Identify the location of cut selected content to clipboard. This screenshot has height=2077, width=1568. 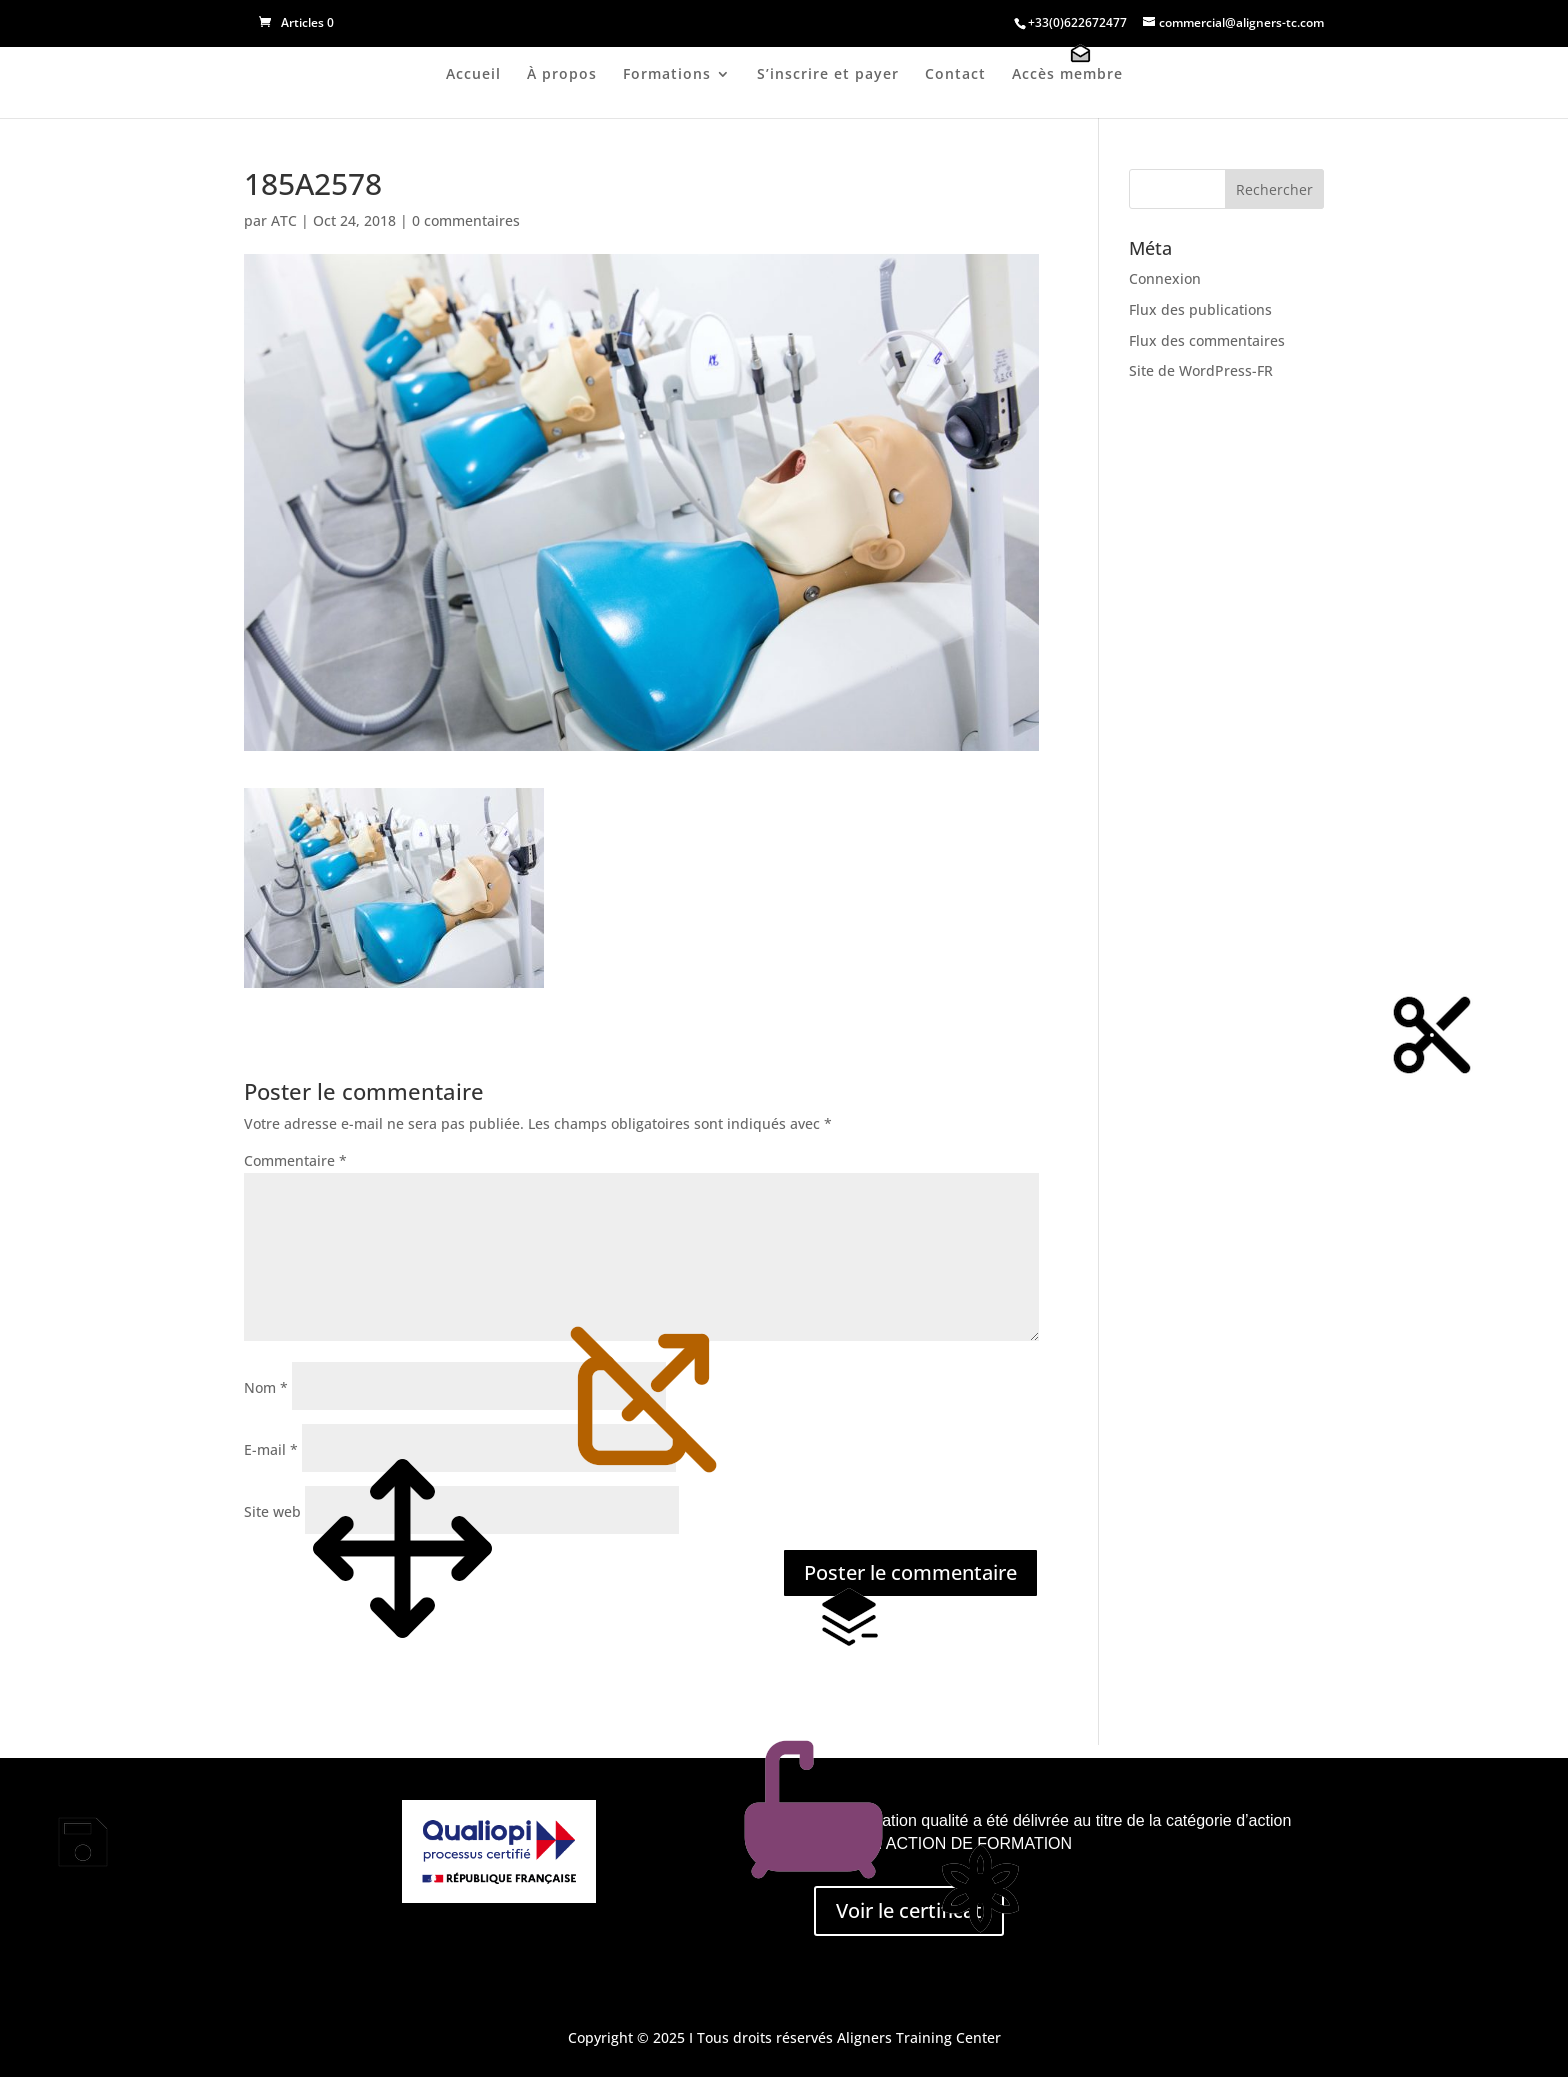
(1432, 1035).